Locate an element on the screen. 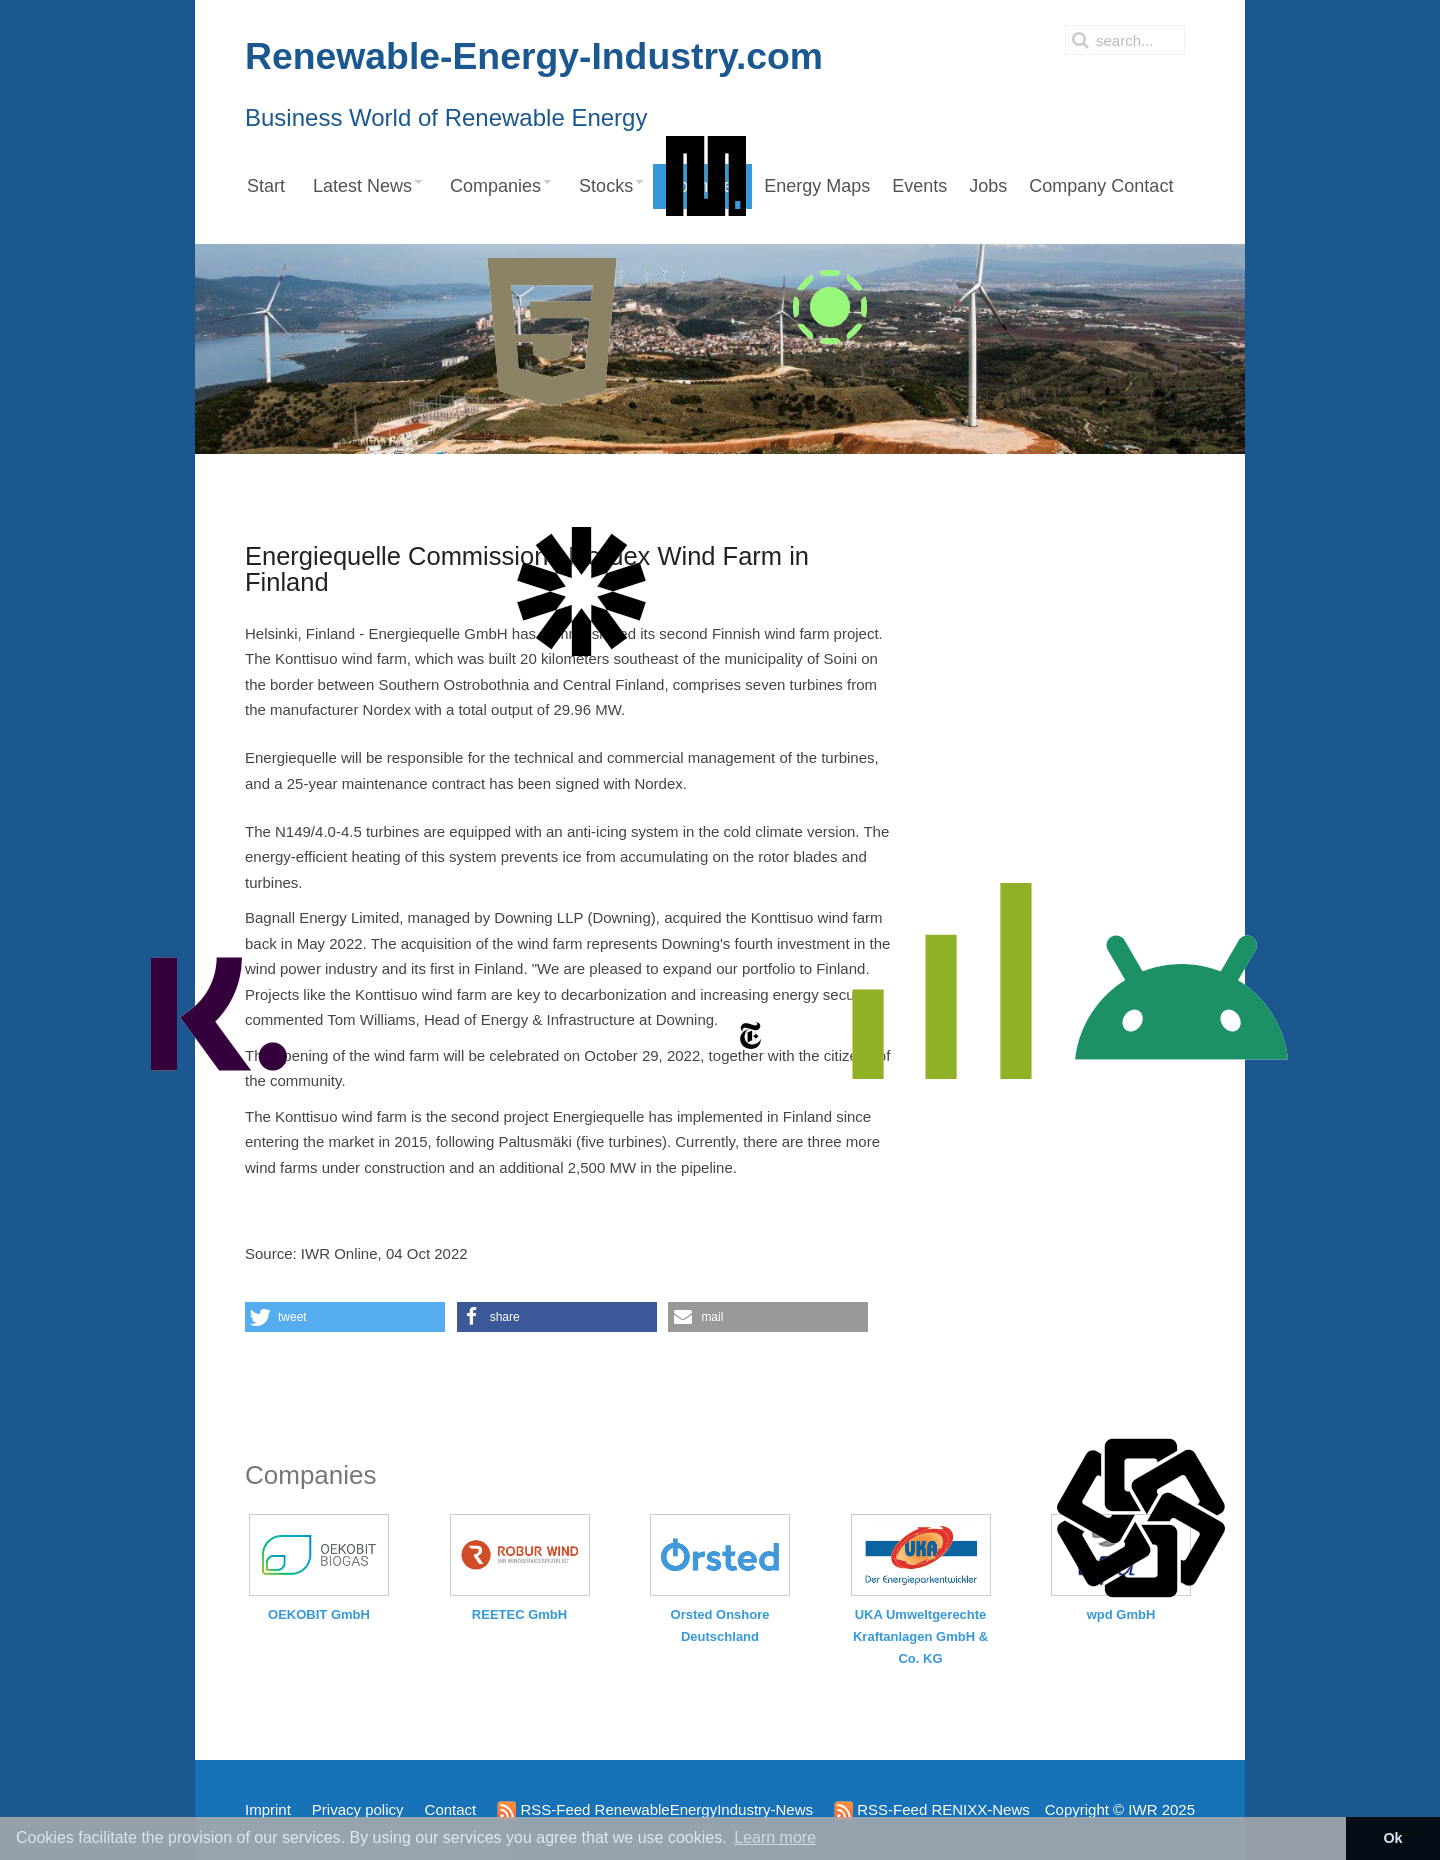  simple analytics logo is located at coordinates (942, 981).